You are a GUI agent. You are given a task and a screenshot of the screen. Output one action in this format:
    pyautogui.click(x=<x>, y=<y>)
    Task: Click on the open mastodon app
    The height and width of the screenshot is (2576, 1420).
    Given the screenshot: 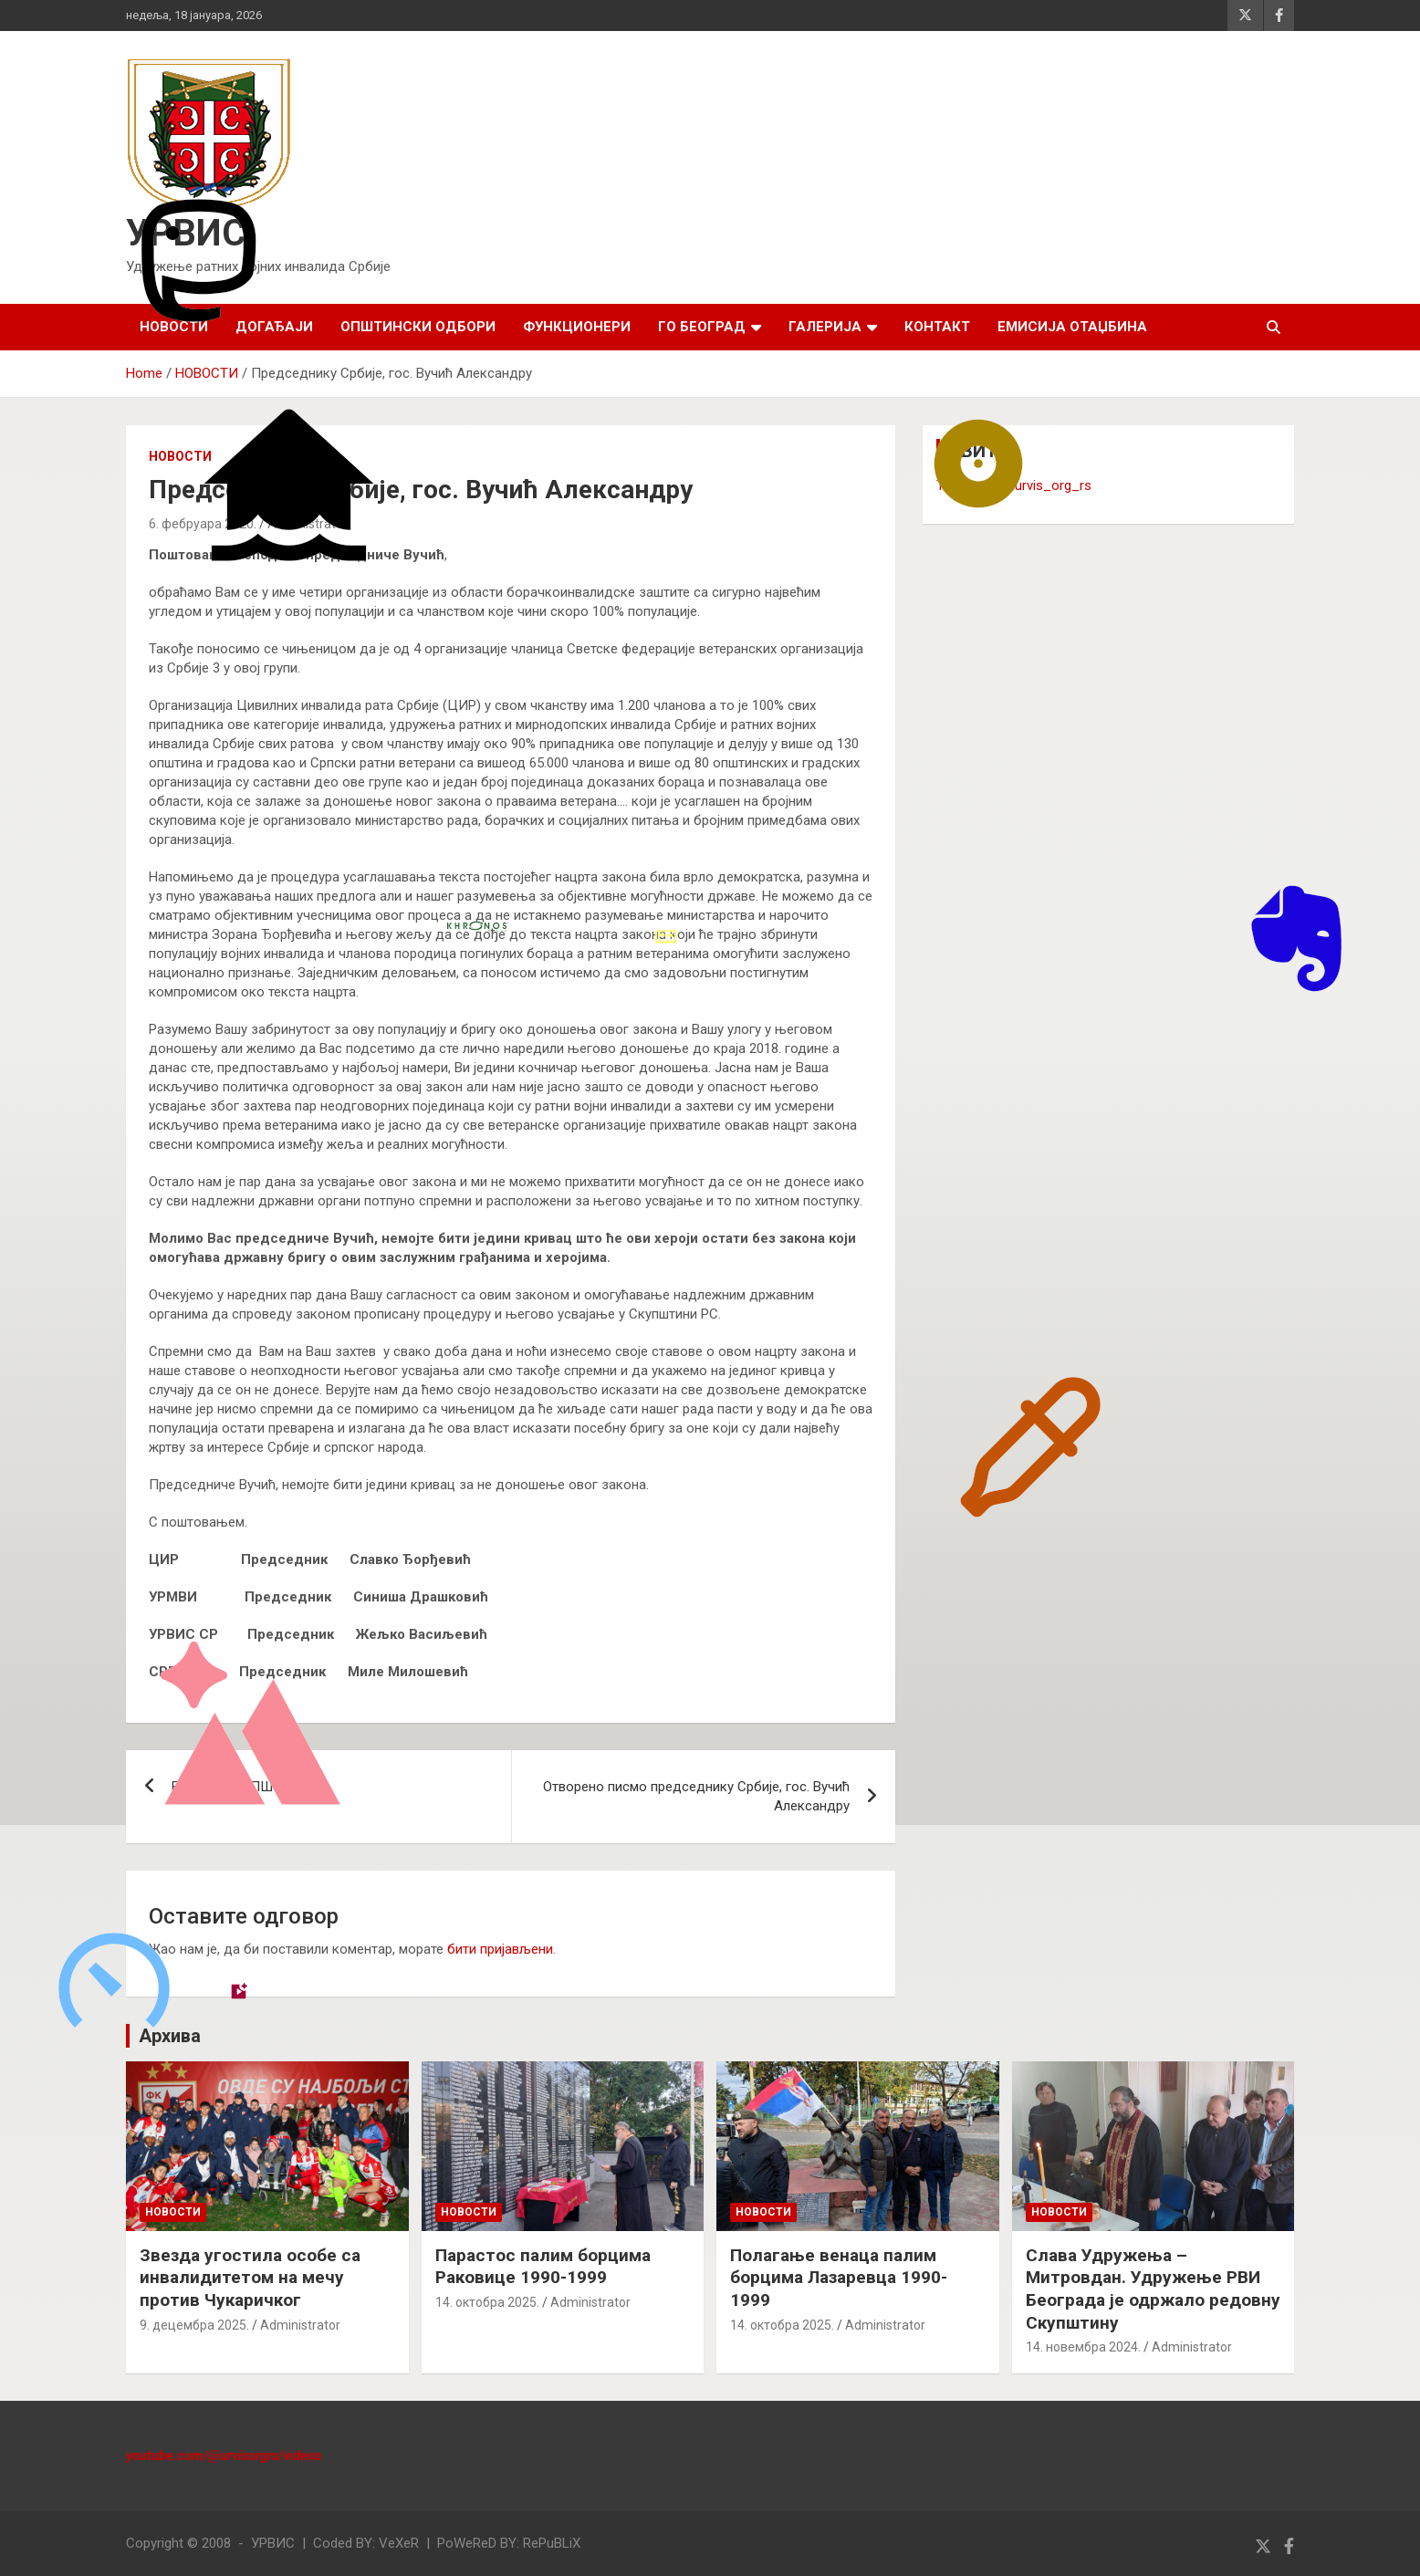 What is the action you would take?
    pyautogui.click(x=196, y=260)
    